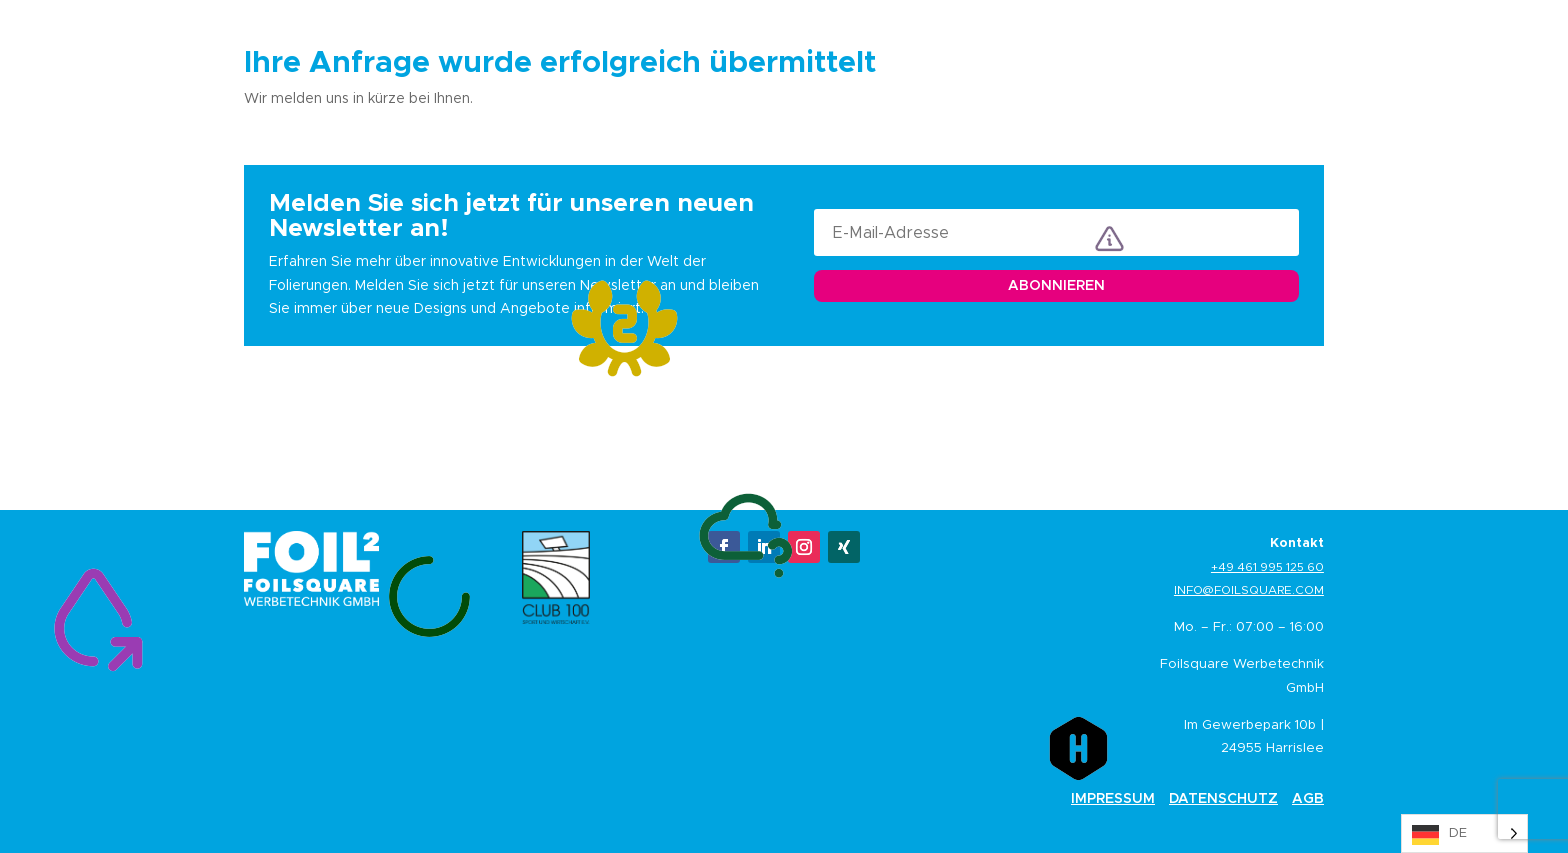 This screenshot has width=1568, height=853. What do you see at coordinates (429, 596) in the screenshot?
I see `loading content in progress` at bounding box center [429, 596].